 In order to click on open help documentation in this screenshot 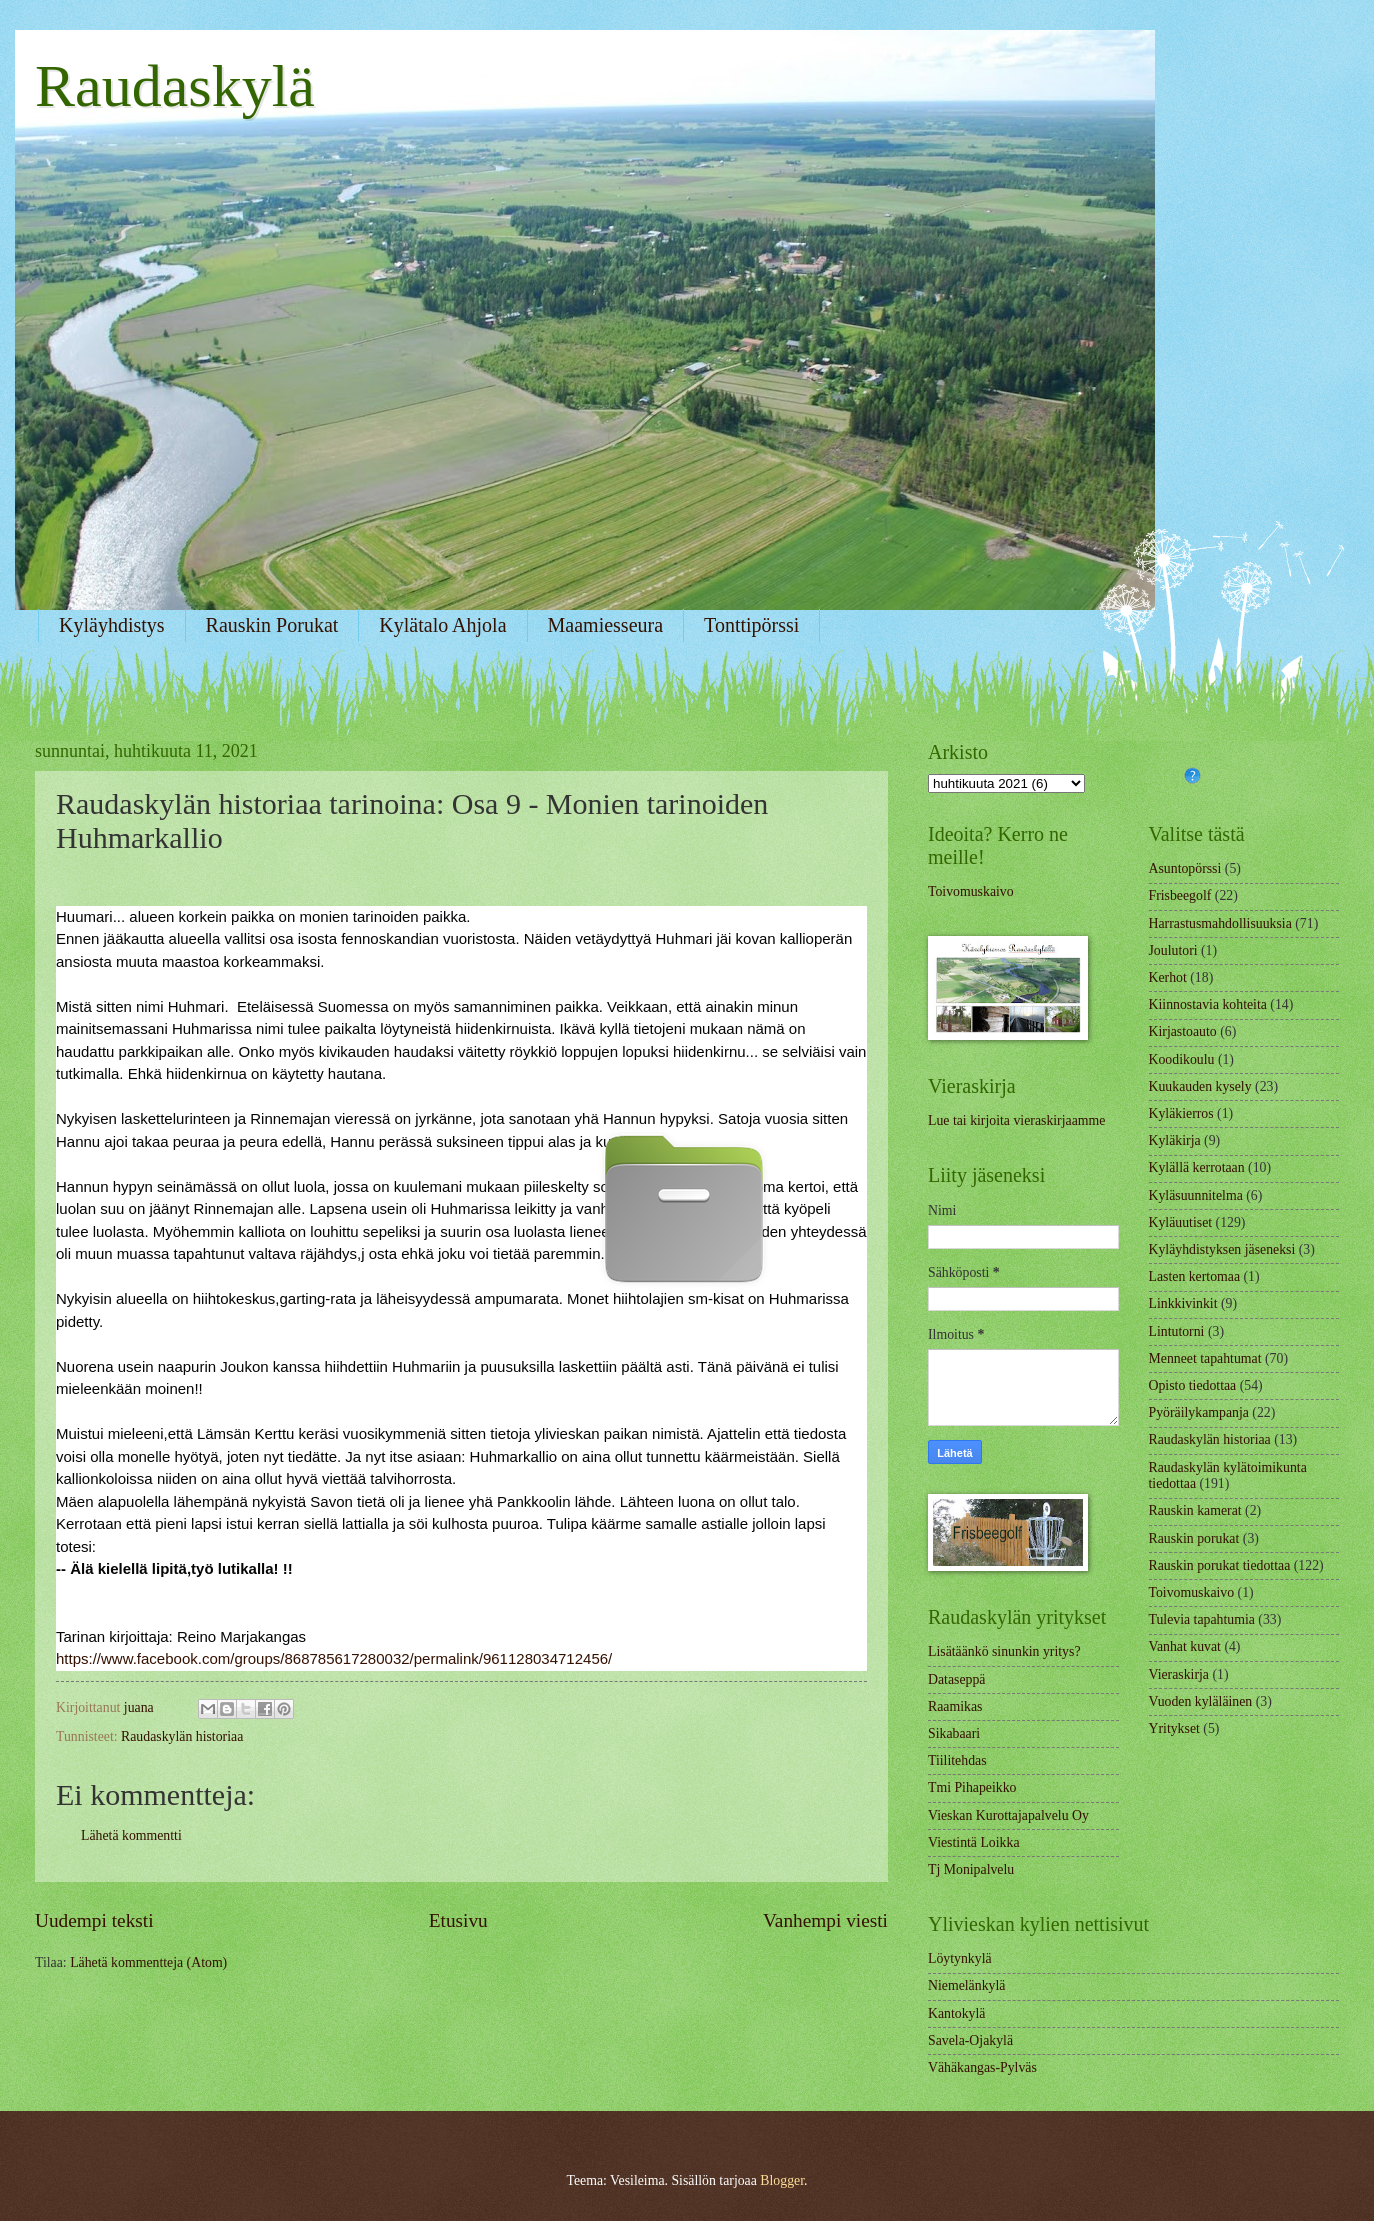, I will do `click(1192, 775)`.